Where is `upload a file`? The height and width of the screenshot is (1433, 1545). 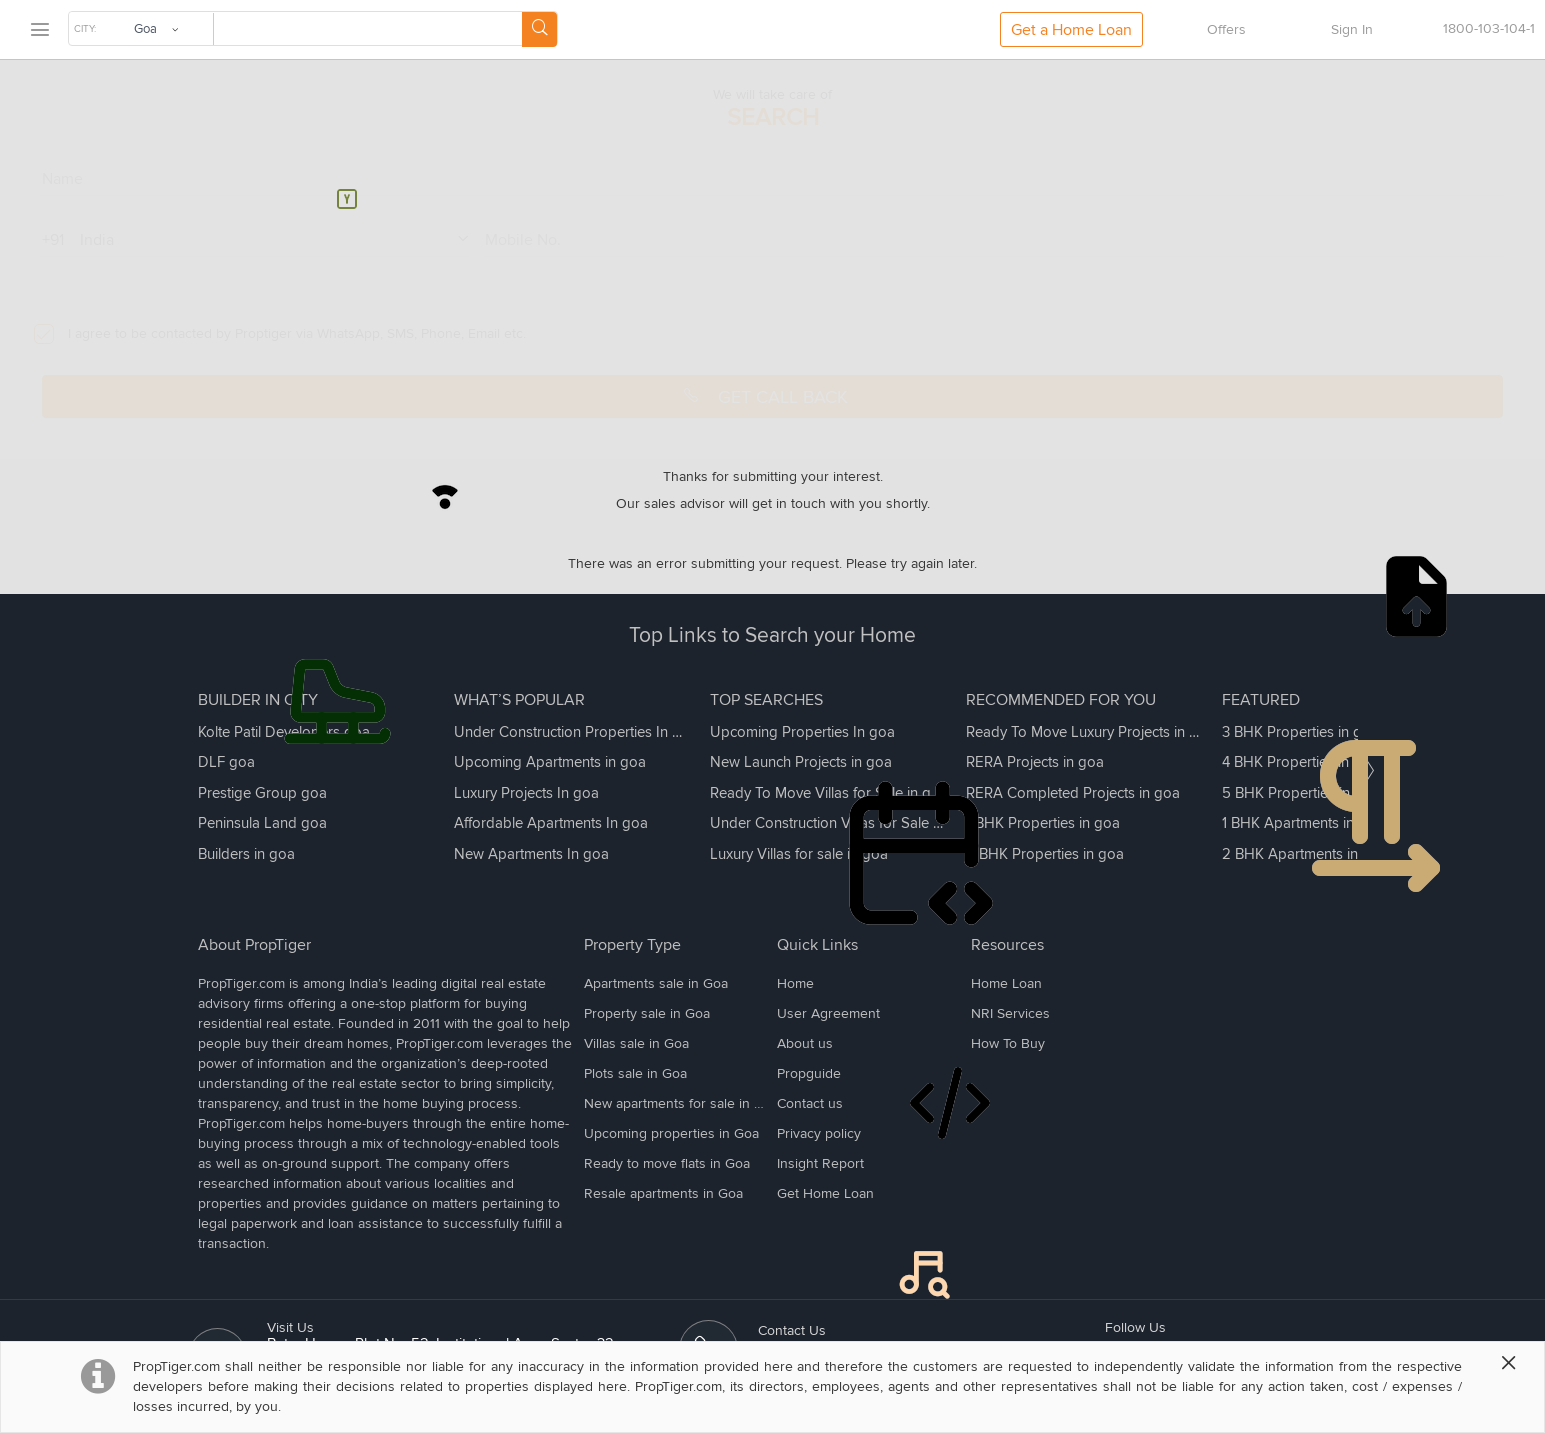
upload a file is located at coordinates (1416, 596).